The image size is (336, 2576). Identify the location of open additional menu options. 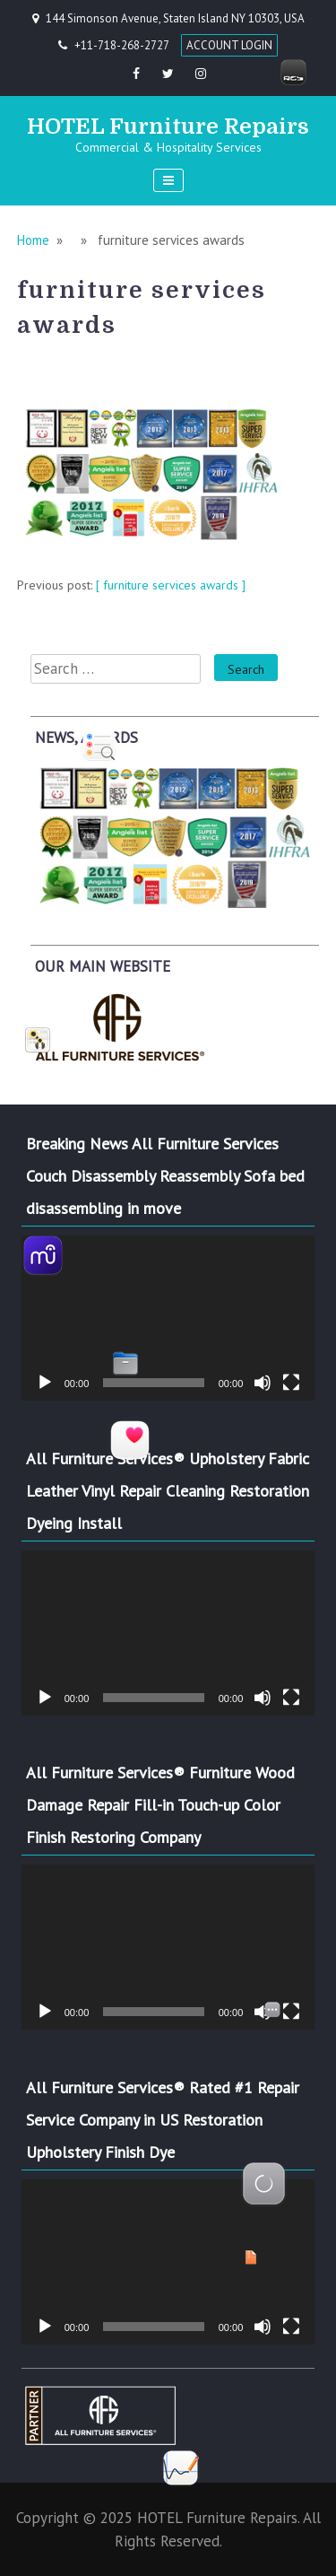
(272, 2010).